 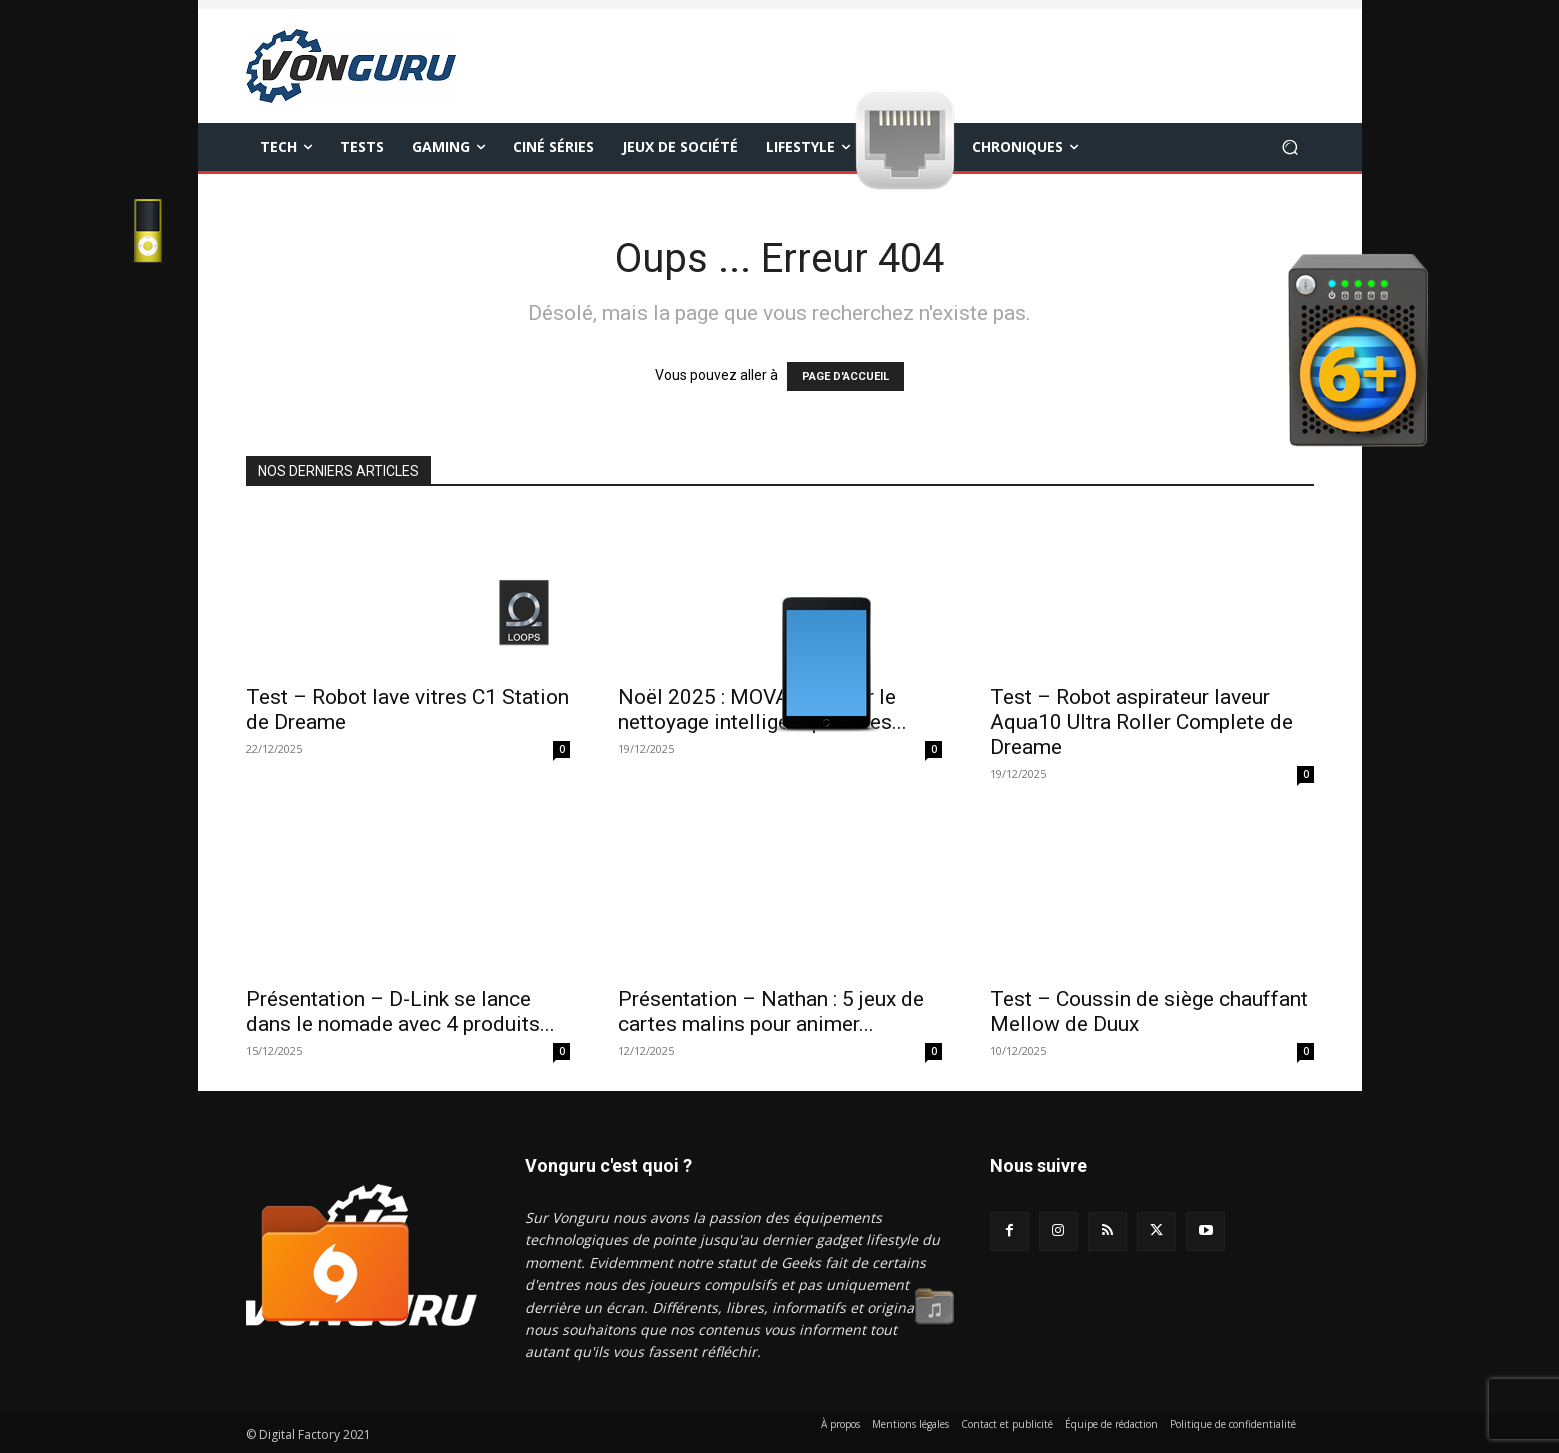 I want to click on manage Apple Loops storage in GarageBand, so click(x=524, y=614).